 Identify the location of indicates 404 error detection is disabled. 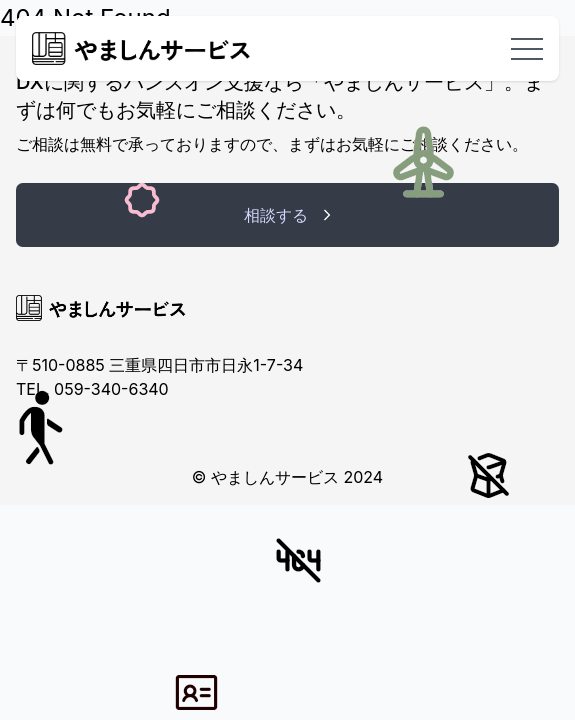
(298, 560).